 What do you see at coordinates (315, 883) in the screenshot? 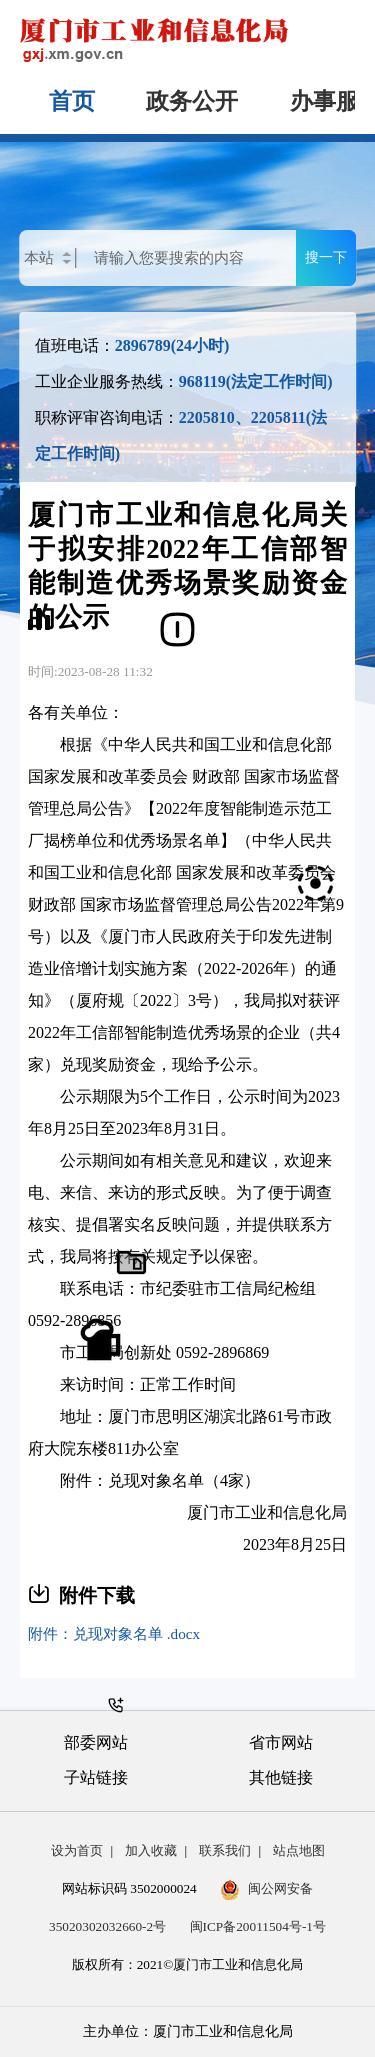
I see `apply tilt-shift blur effect to photo` at bounding box center [315, 883].